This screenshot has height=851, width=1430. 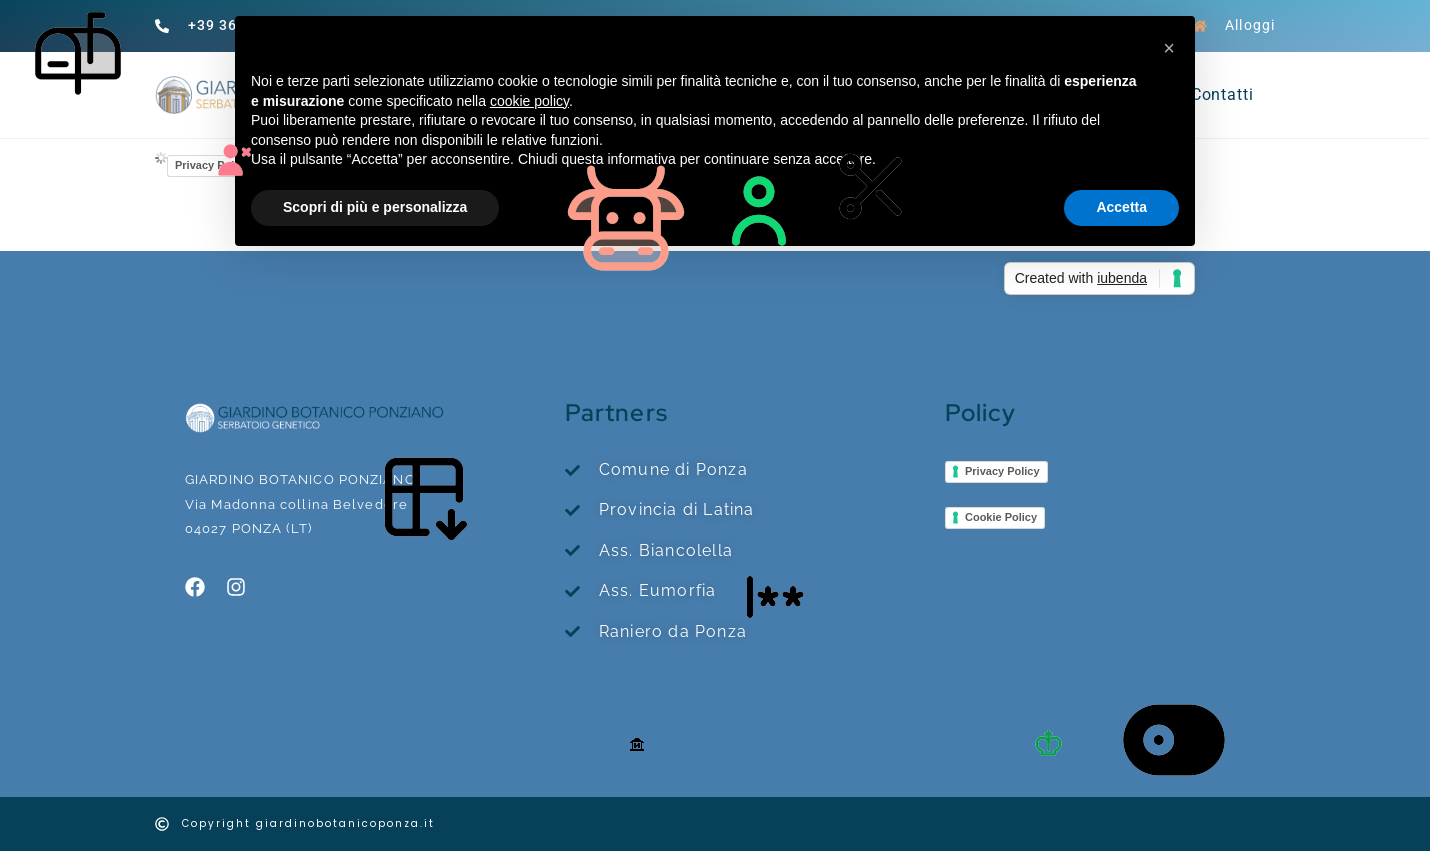 What do you see at coordinates (424, 497) in the screenshot?
I see `download table data` at bounding box center [424, 497].